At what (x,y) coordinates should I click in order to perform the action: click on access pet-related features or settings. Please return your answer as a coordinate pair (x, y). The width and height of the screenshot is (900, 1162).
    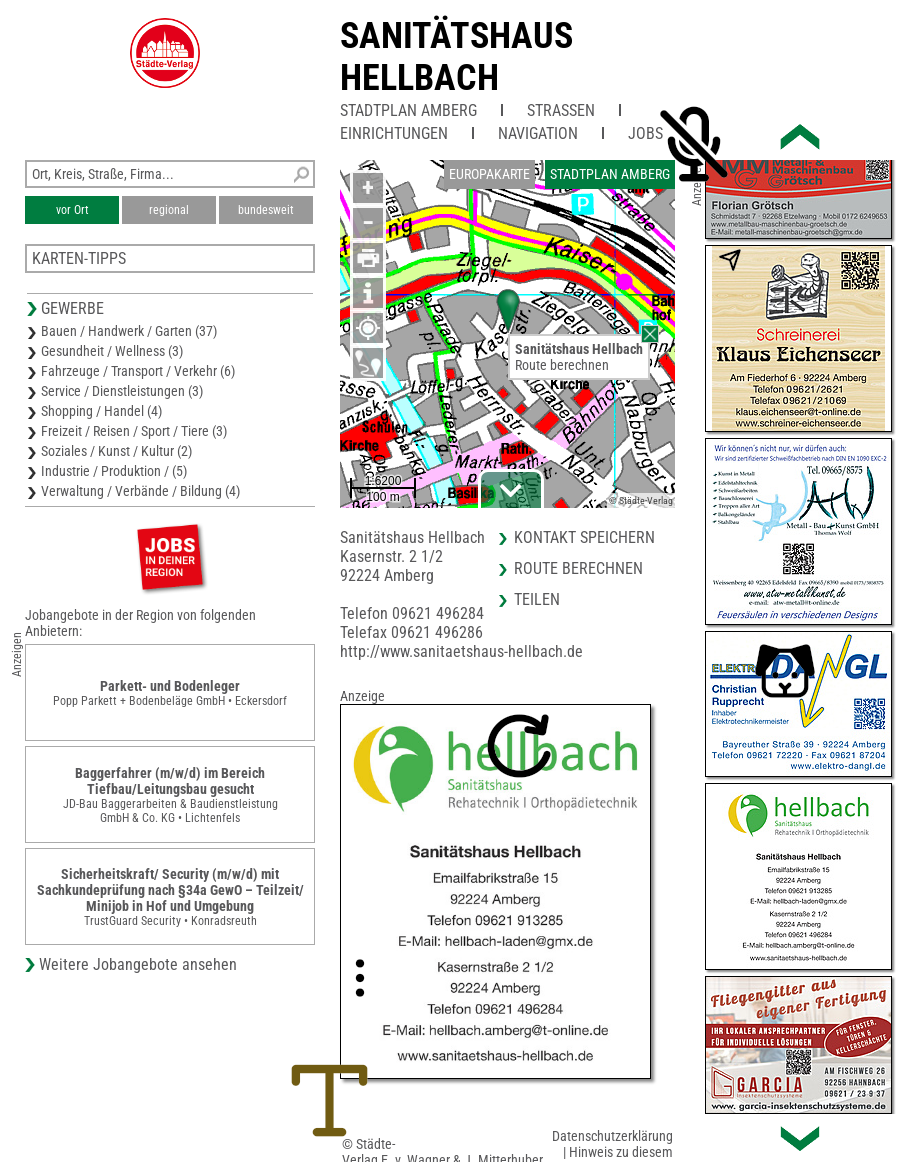
    Looking at the image, I should click on (785, 672).